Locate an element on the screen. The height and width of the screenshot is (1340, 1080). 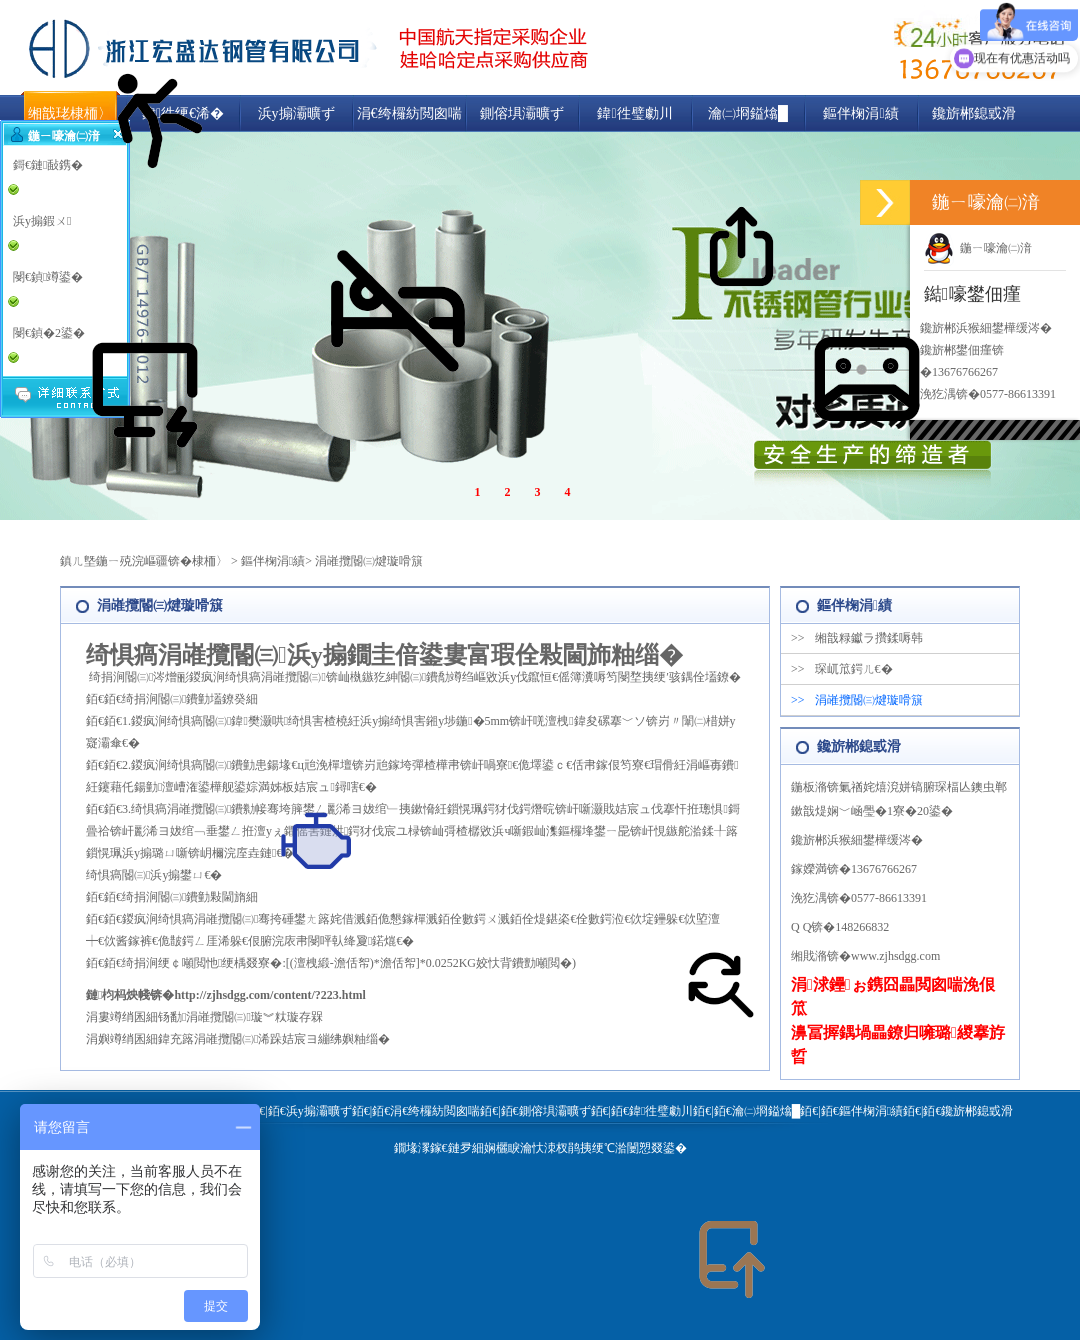
replace current search or find another result is located at coordinates (721, 985).